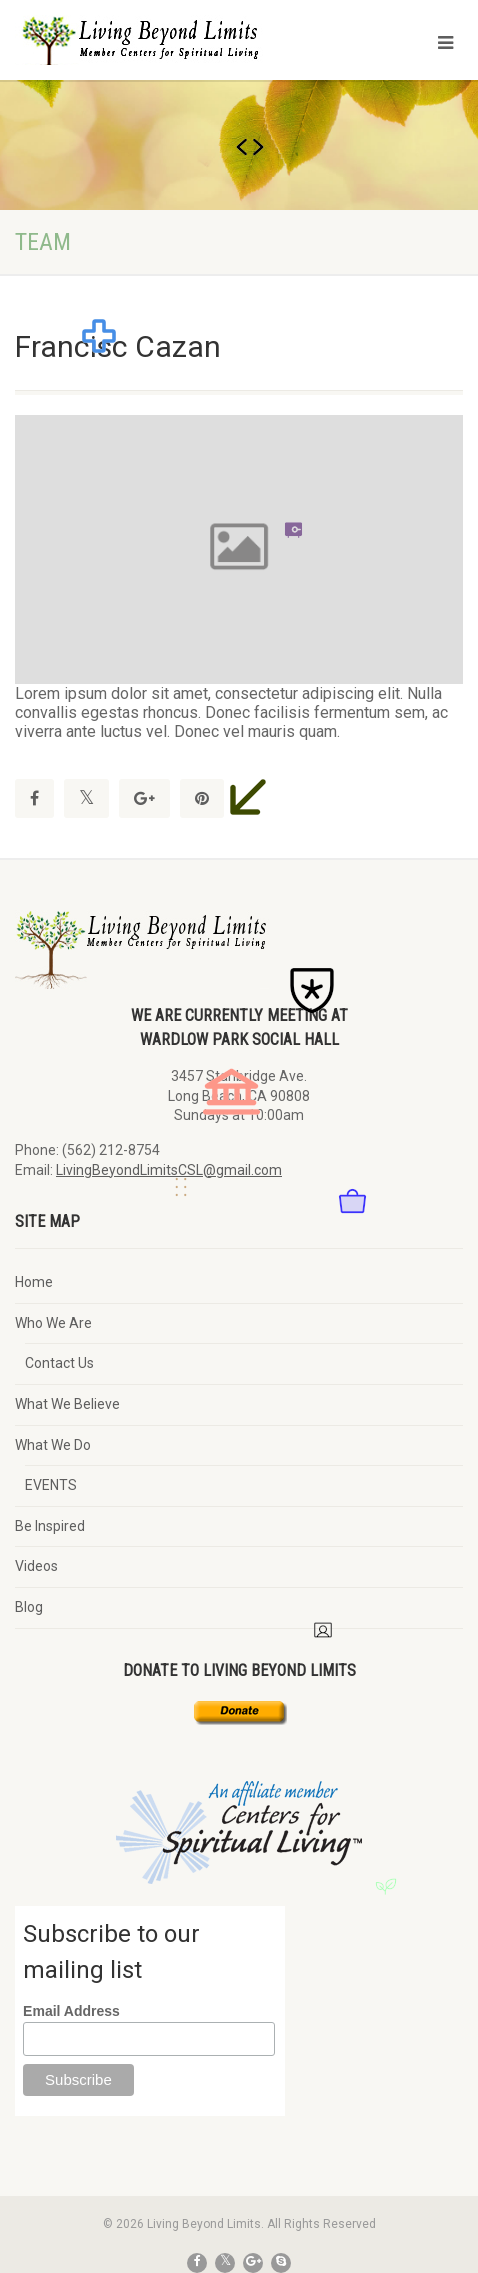  Describe the element at coordinates (231, 1093) in the screenshot. I see `access banking or financial services` at that location.